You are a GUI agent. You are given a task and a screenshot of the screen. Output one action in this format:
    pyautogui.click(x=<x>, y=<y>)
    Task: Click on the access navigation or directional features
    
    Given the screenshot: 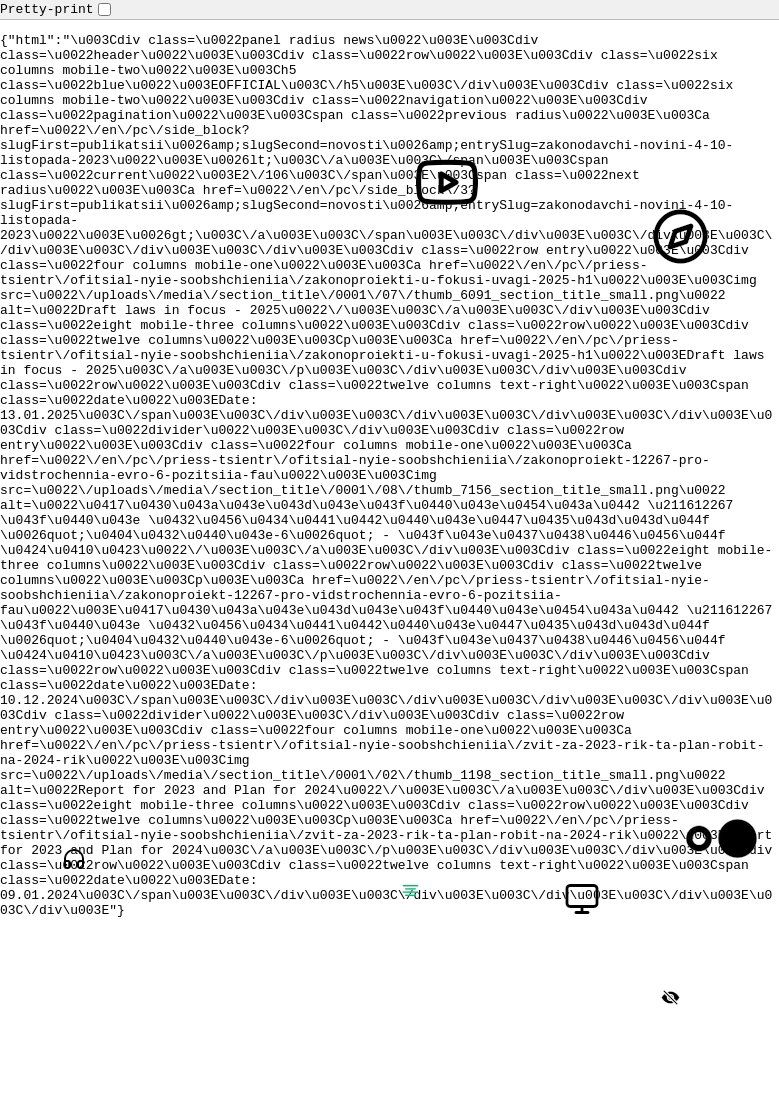 What is the action you would take?
    pyautogui.click(x=680, y=236)
    